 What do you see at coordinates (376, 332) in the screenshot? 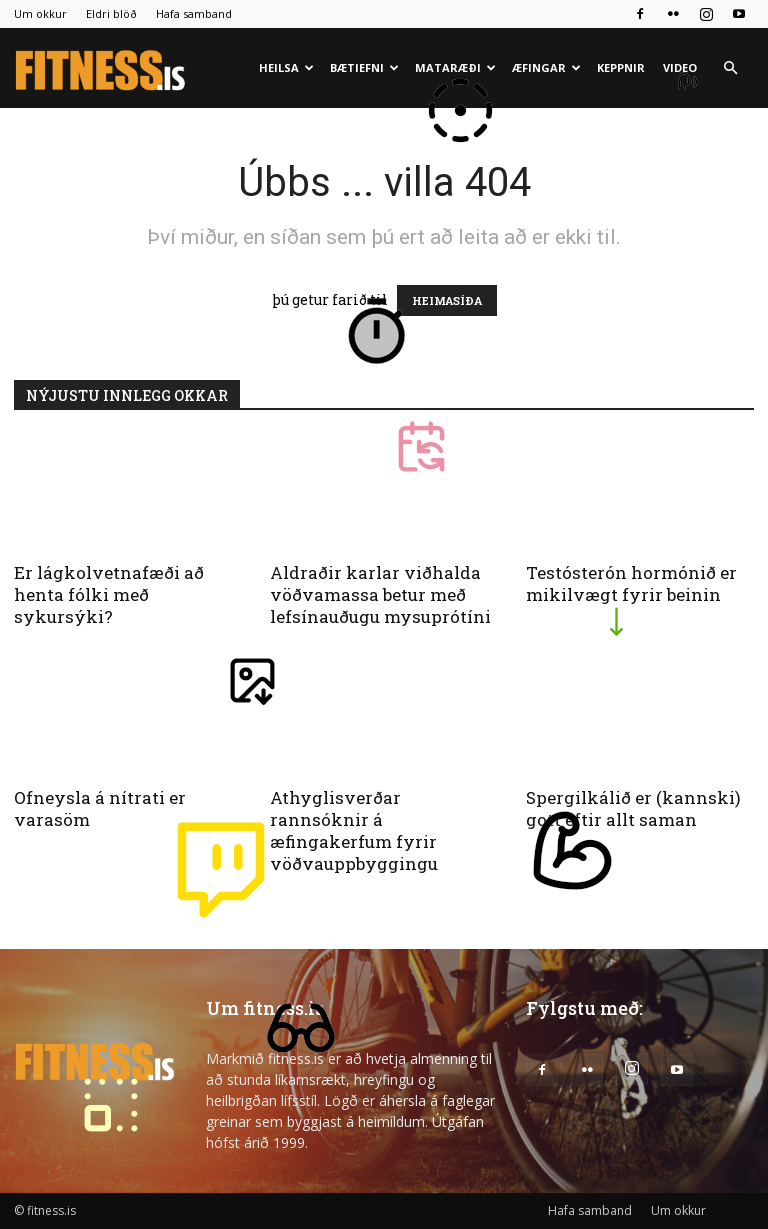
I see `set a countdown timer` at bounding box center [376, 332].